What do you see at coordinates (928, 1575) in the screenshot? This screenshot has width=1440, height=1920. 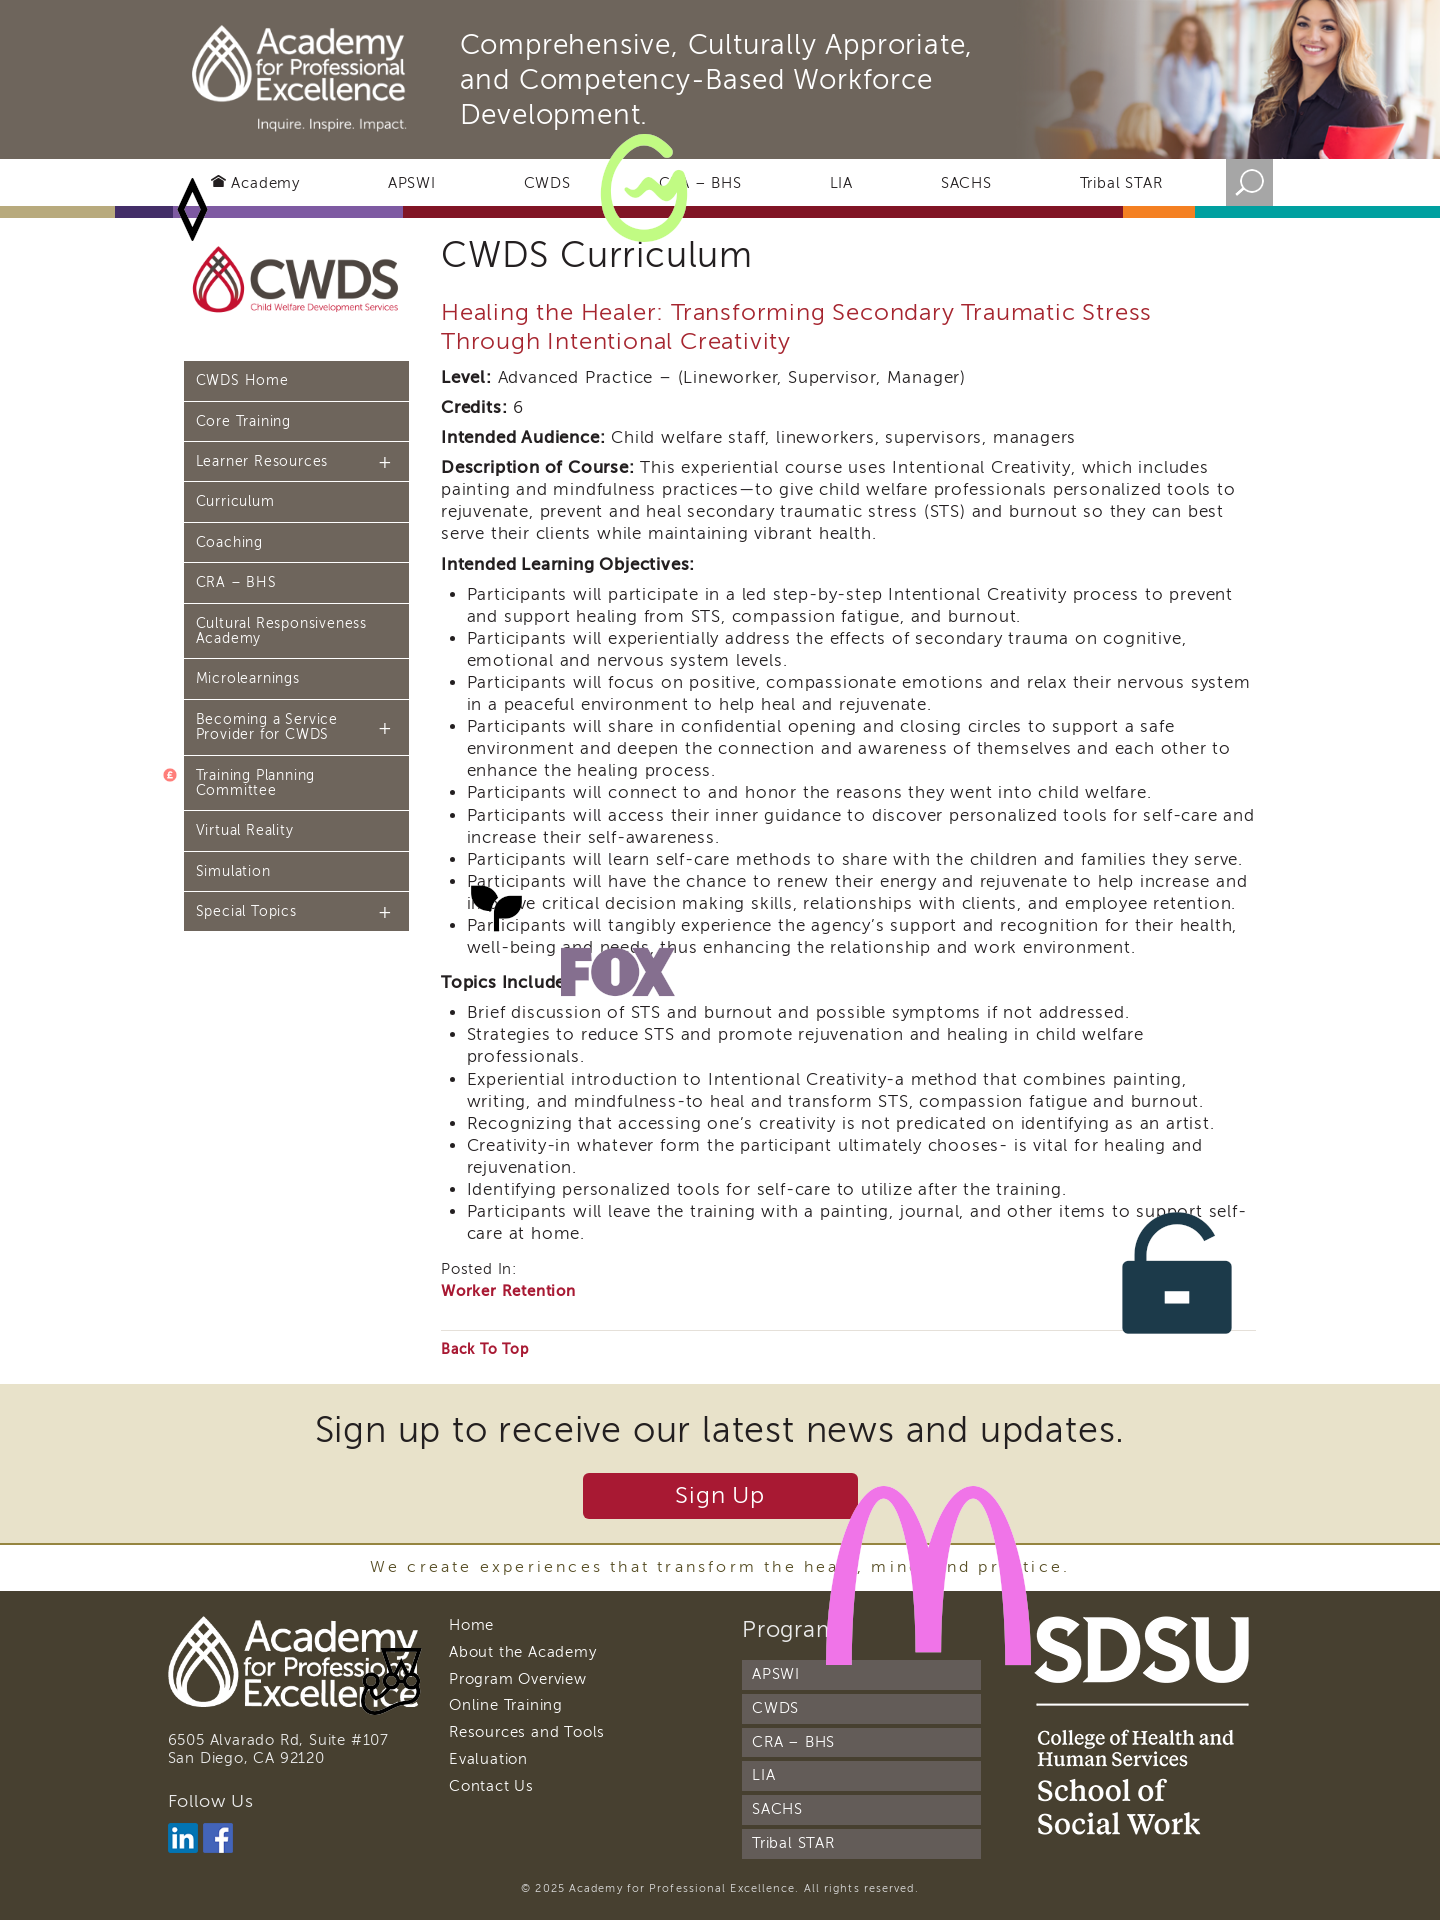 I see `open the McDonald's app` at bounding box center [928, 1575].